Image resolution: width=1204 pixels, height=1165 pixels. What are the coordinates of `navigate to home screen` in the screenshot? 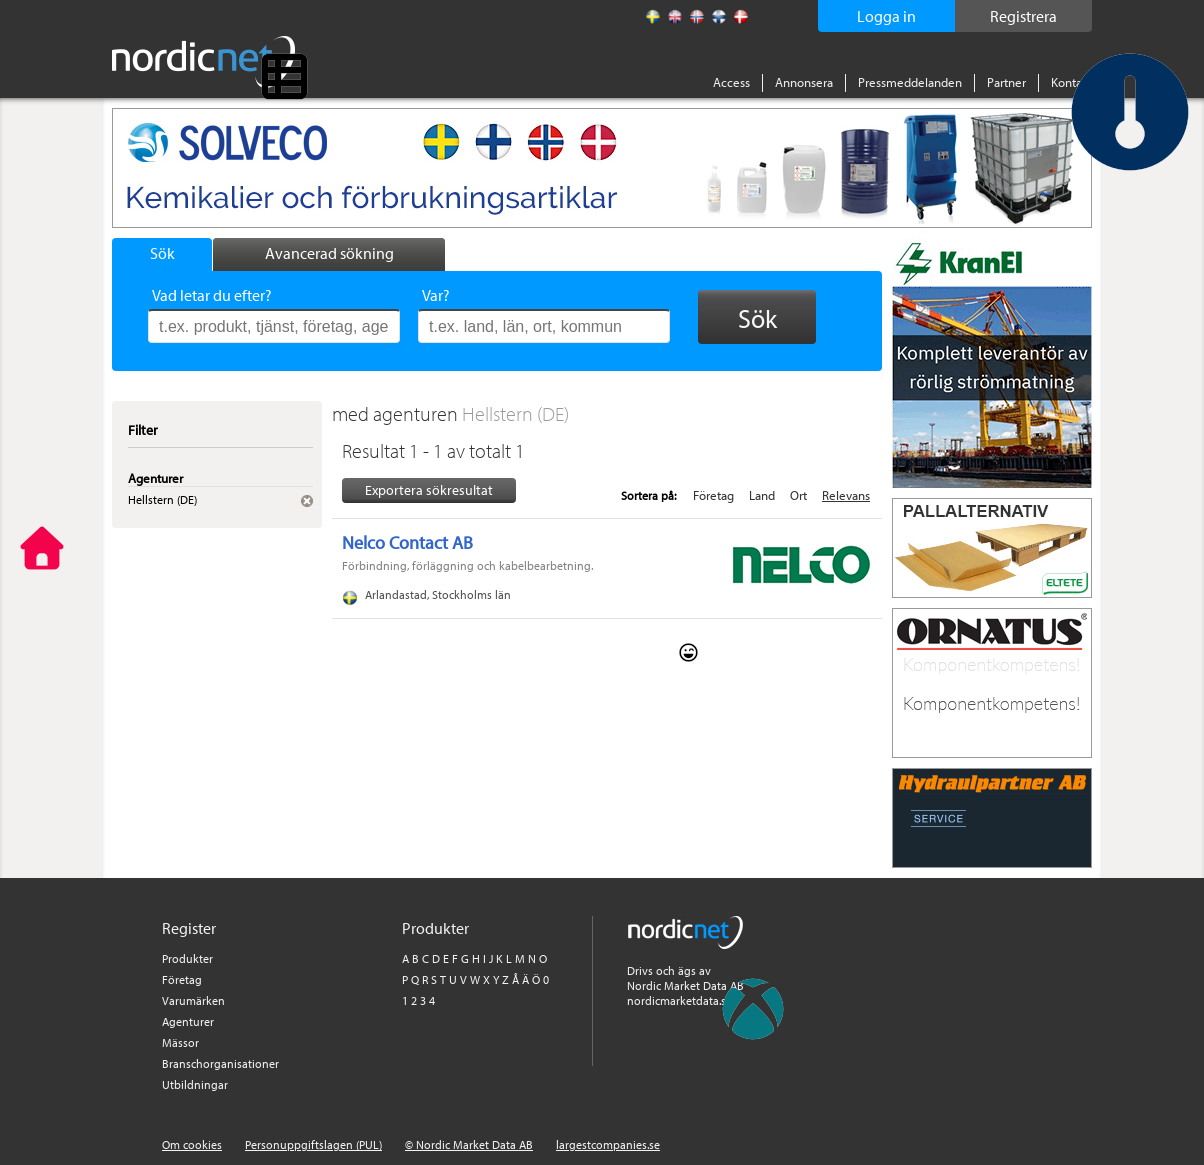 It's located at (42, 548).